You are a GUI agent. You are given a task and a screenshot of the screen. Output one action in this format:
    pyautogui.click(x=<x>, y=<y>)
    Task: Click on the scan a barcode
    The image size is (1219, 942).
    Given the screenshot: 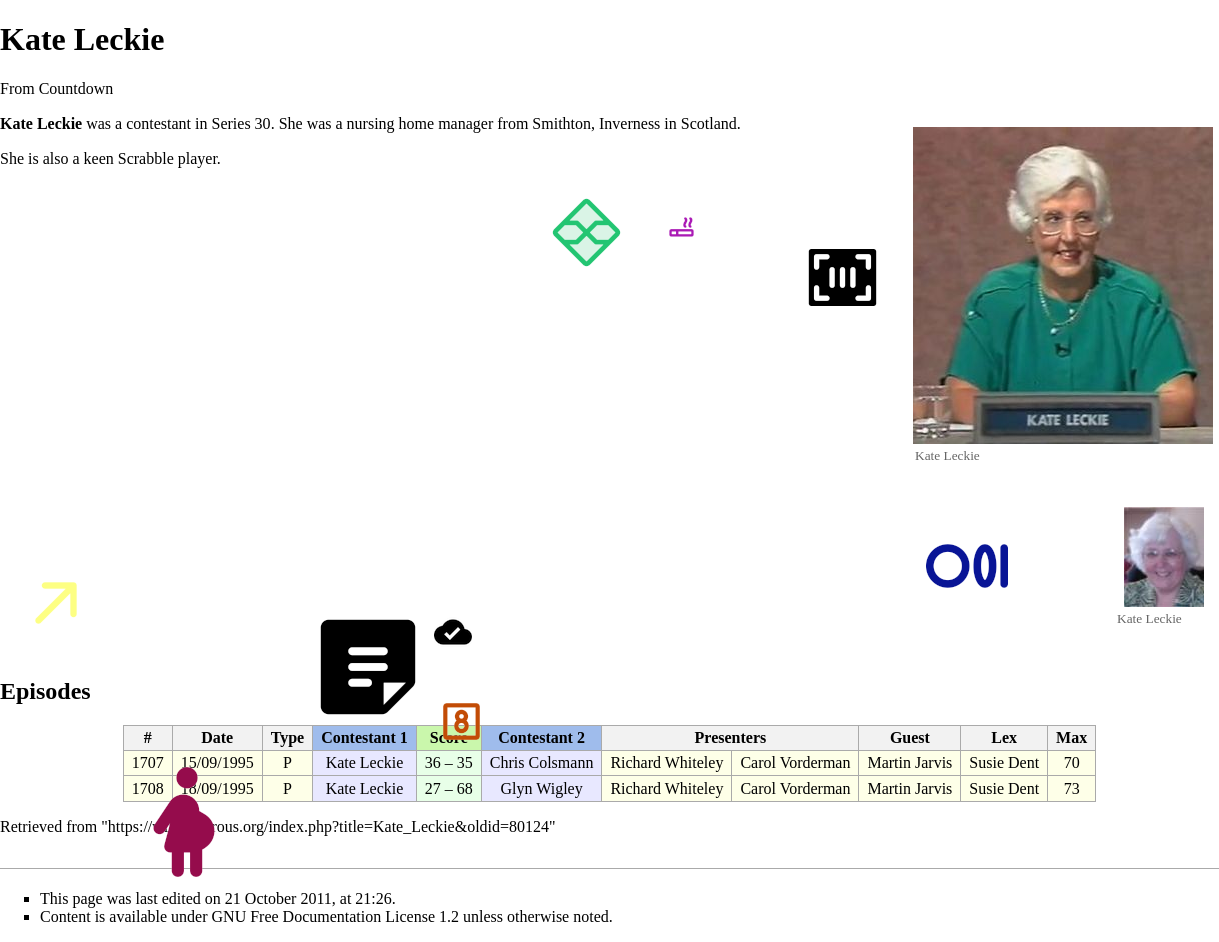 What is the action you would take?
    pyautogui.click(x=842, y=277)
    